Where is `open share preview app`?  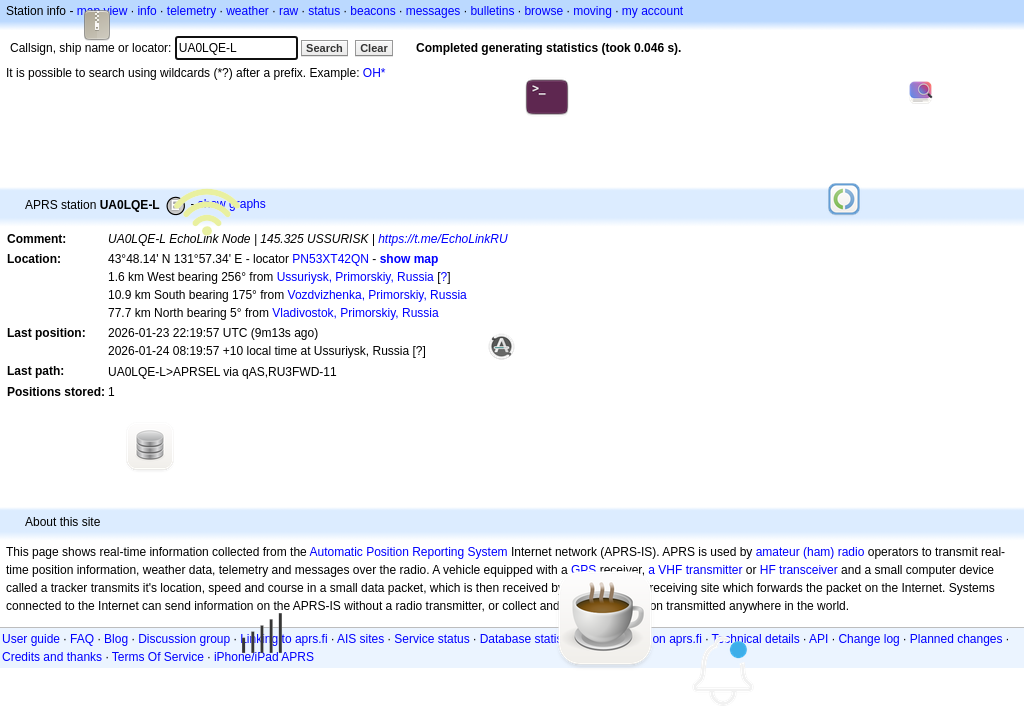 open share preview app is located at coordinates (920, 92).